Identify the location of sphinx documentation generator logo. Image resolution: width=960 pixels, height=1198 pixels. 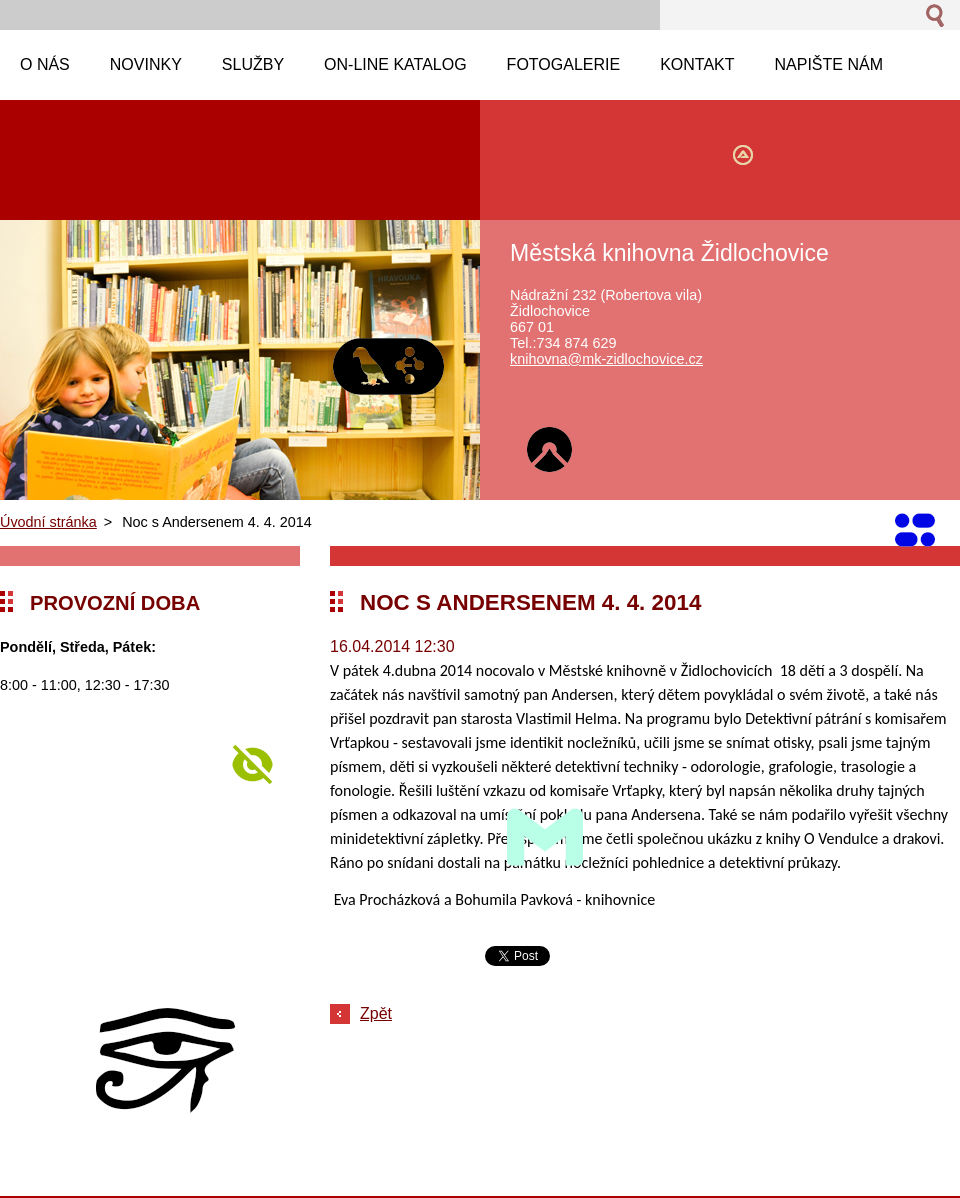
(165, 1060).